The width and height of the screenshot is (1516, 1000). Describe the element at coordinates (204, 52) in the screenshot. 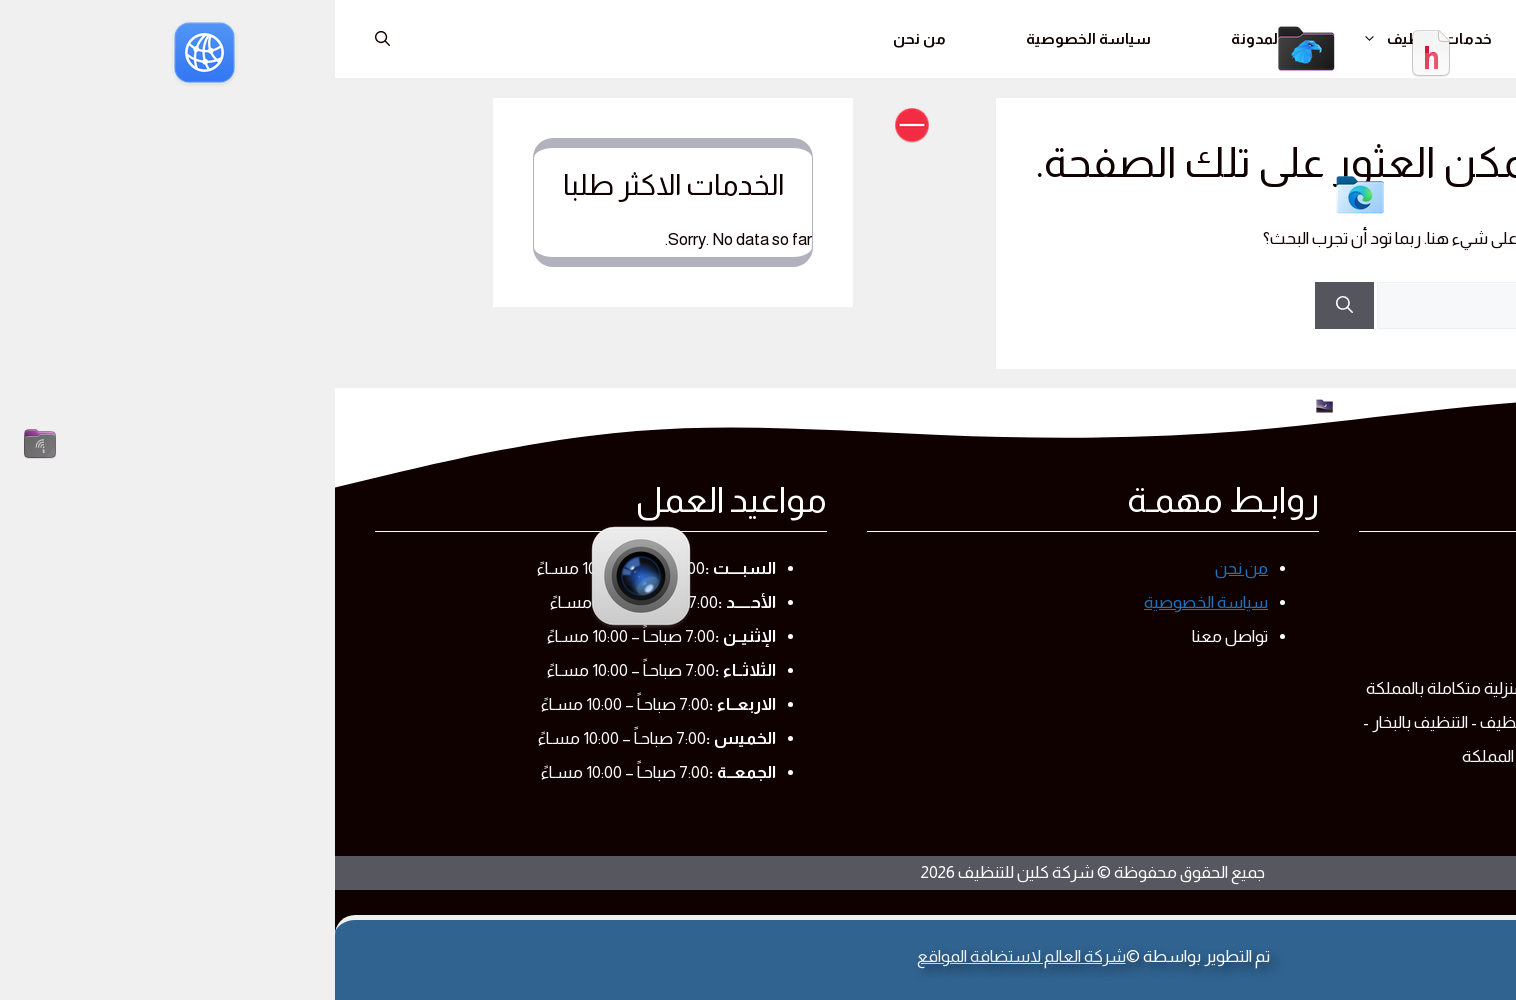

I see `access web-based applications` at that location.